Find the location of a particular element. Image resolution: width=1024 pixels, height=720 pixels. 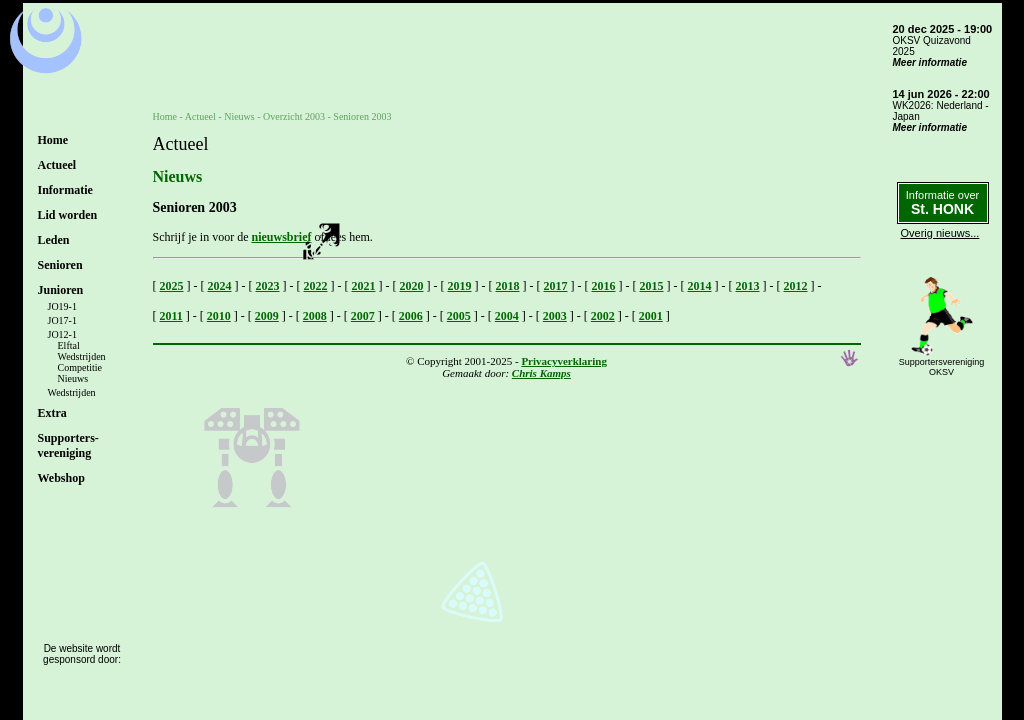

select flamethrower unit or weapon class is located at coordinates (321, 241).